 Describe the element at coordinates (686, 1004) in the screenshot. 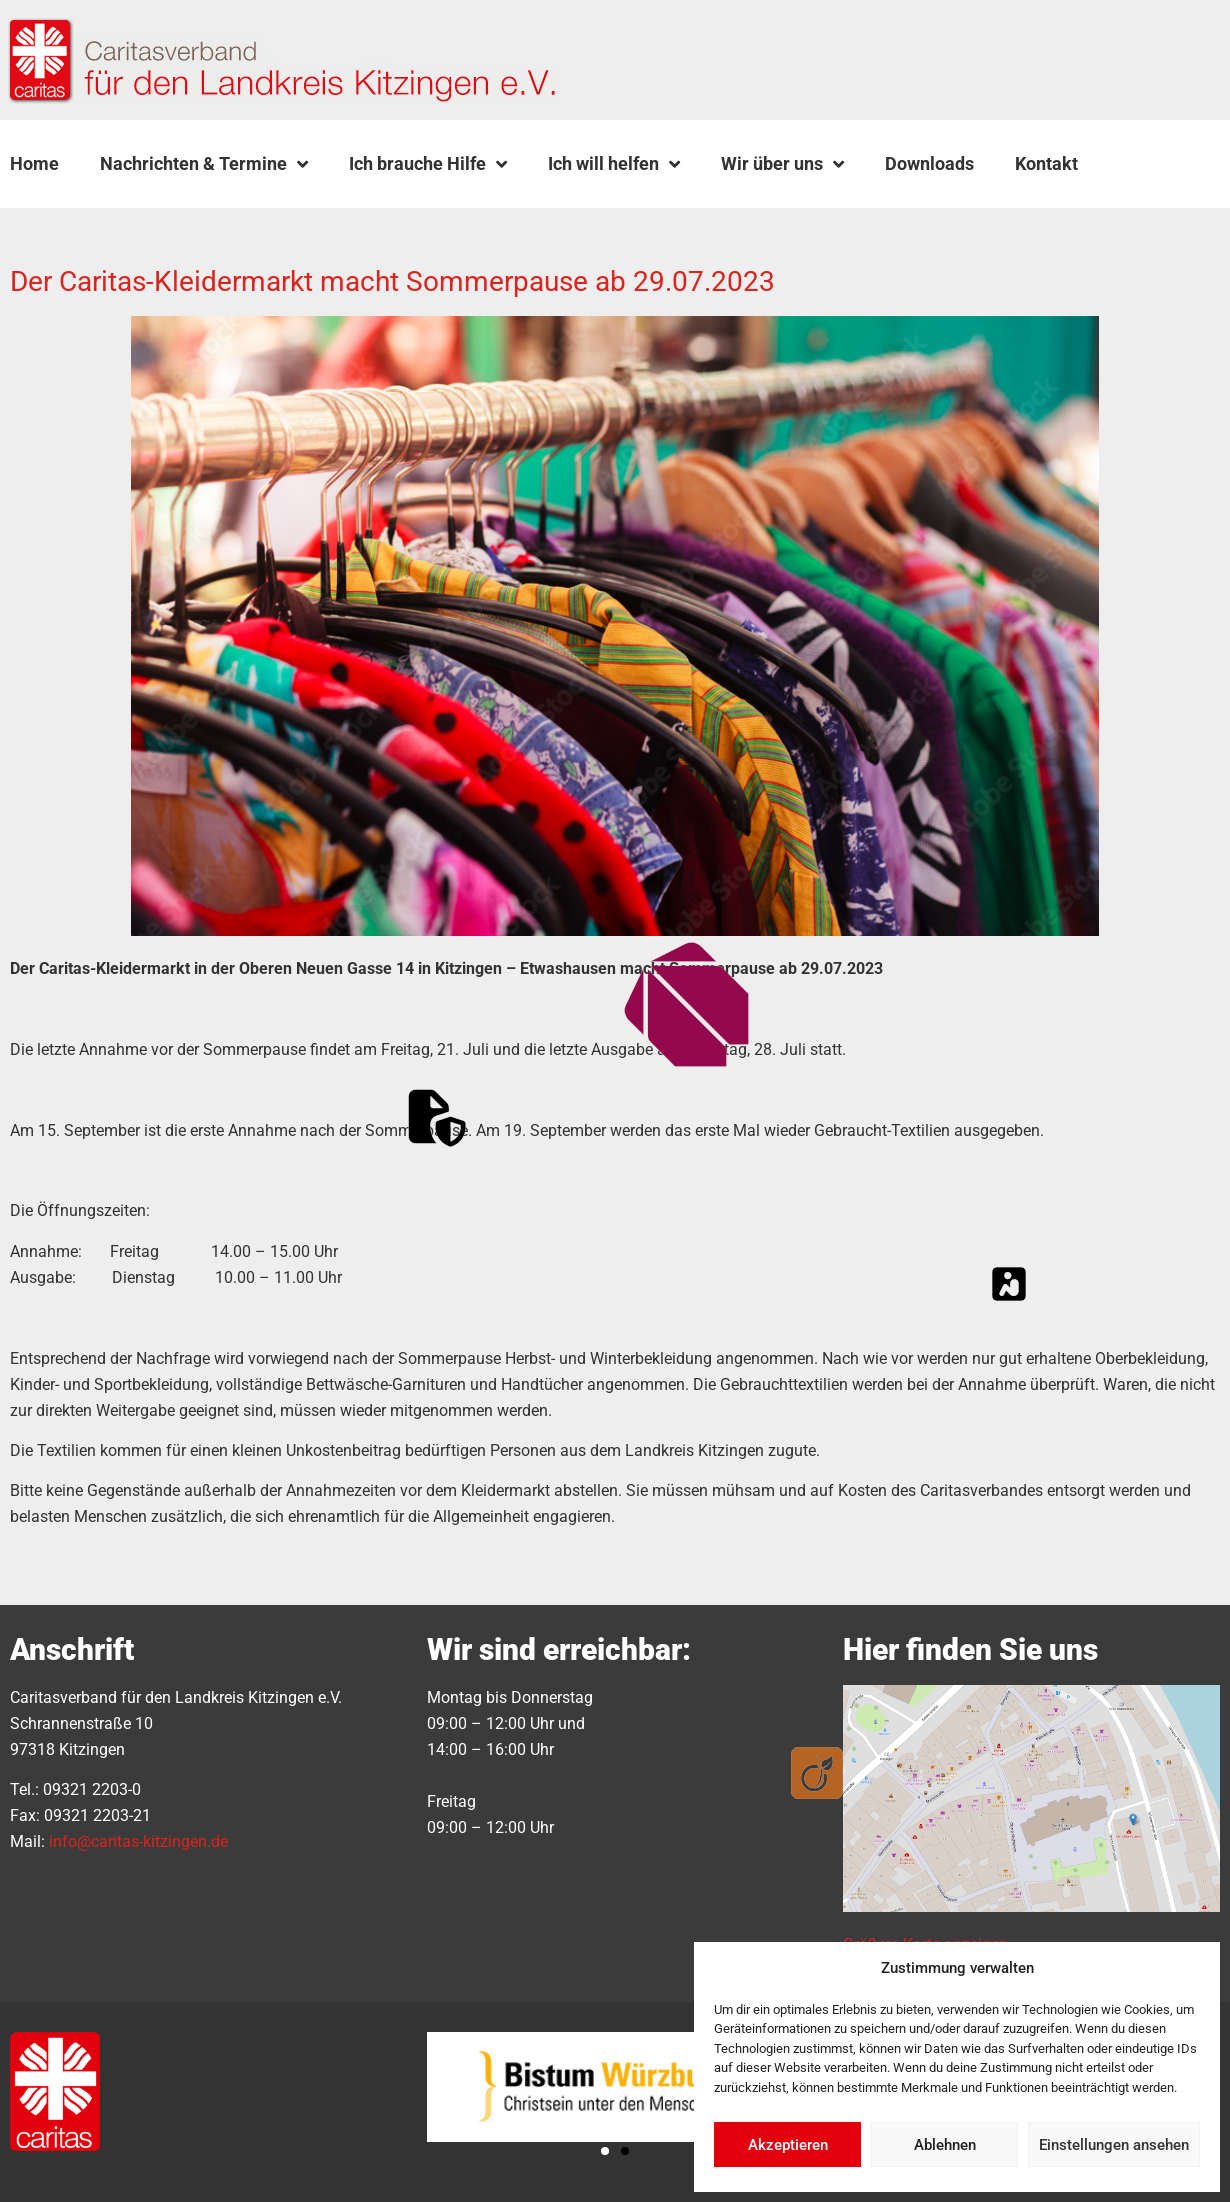

I see `dart programming language logo` at that location.